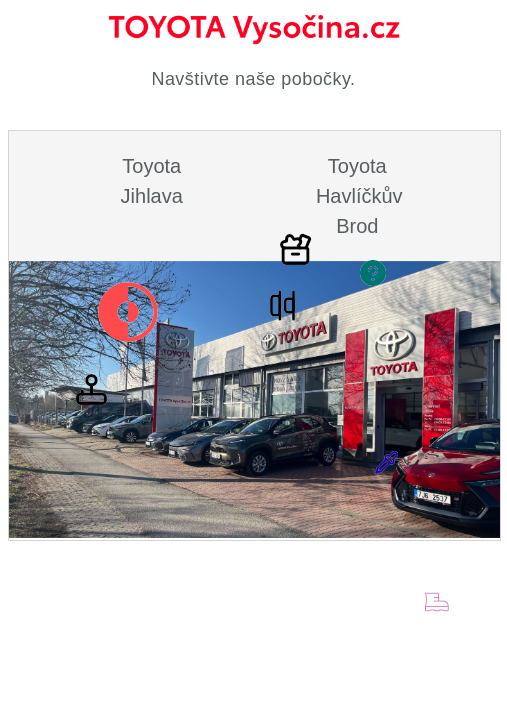  I want to click on access game controller settings, so click(91, 389).